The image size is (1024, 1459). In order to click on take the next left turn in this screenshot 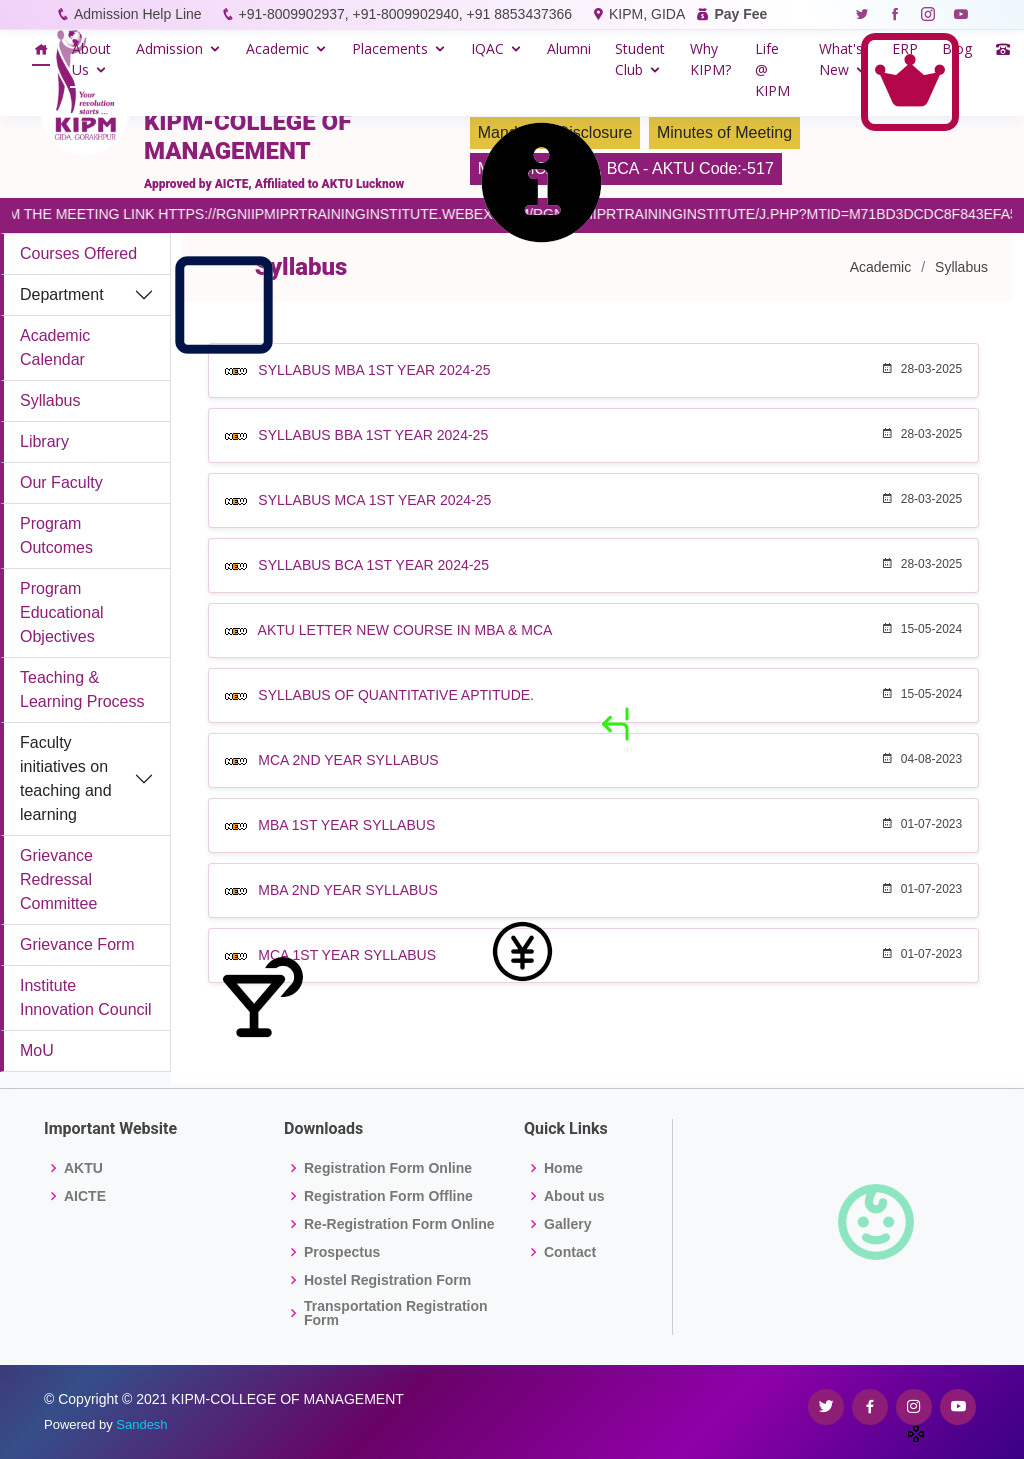, I will do `click(617, 724)`.